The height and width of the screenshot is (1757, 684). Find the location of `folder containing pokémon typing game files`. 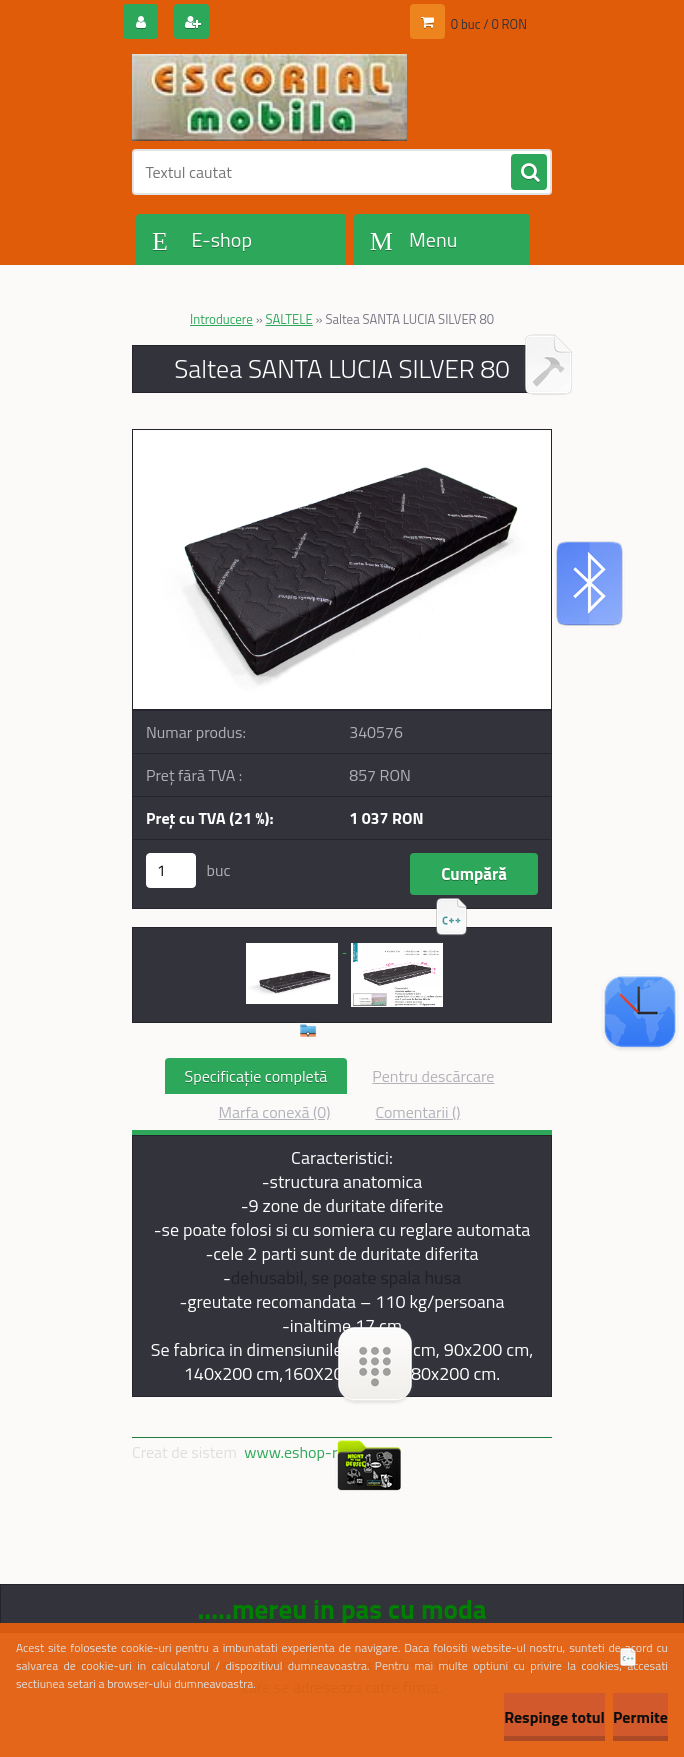

folder containing pokémon typing game files is located at coordinates (308, 1031).